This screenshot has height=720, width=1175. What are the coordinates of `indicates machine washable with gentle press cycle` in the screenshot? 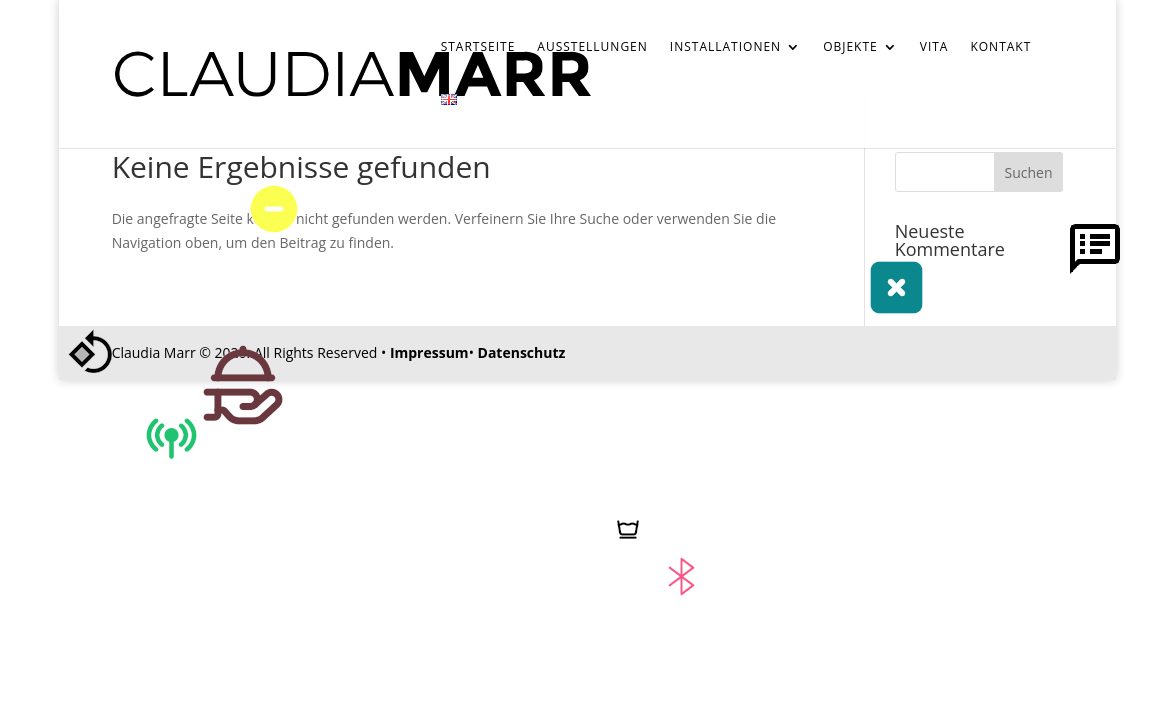 It's located at (628, 529).